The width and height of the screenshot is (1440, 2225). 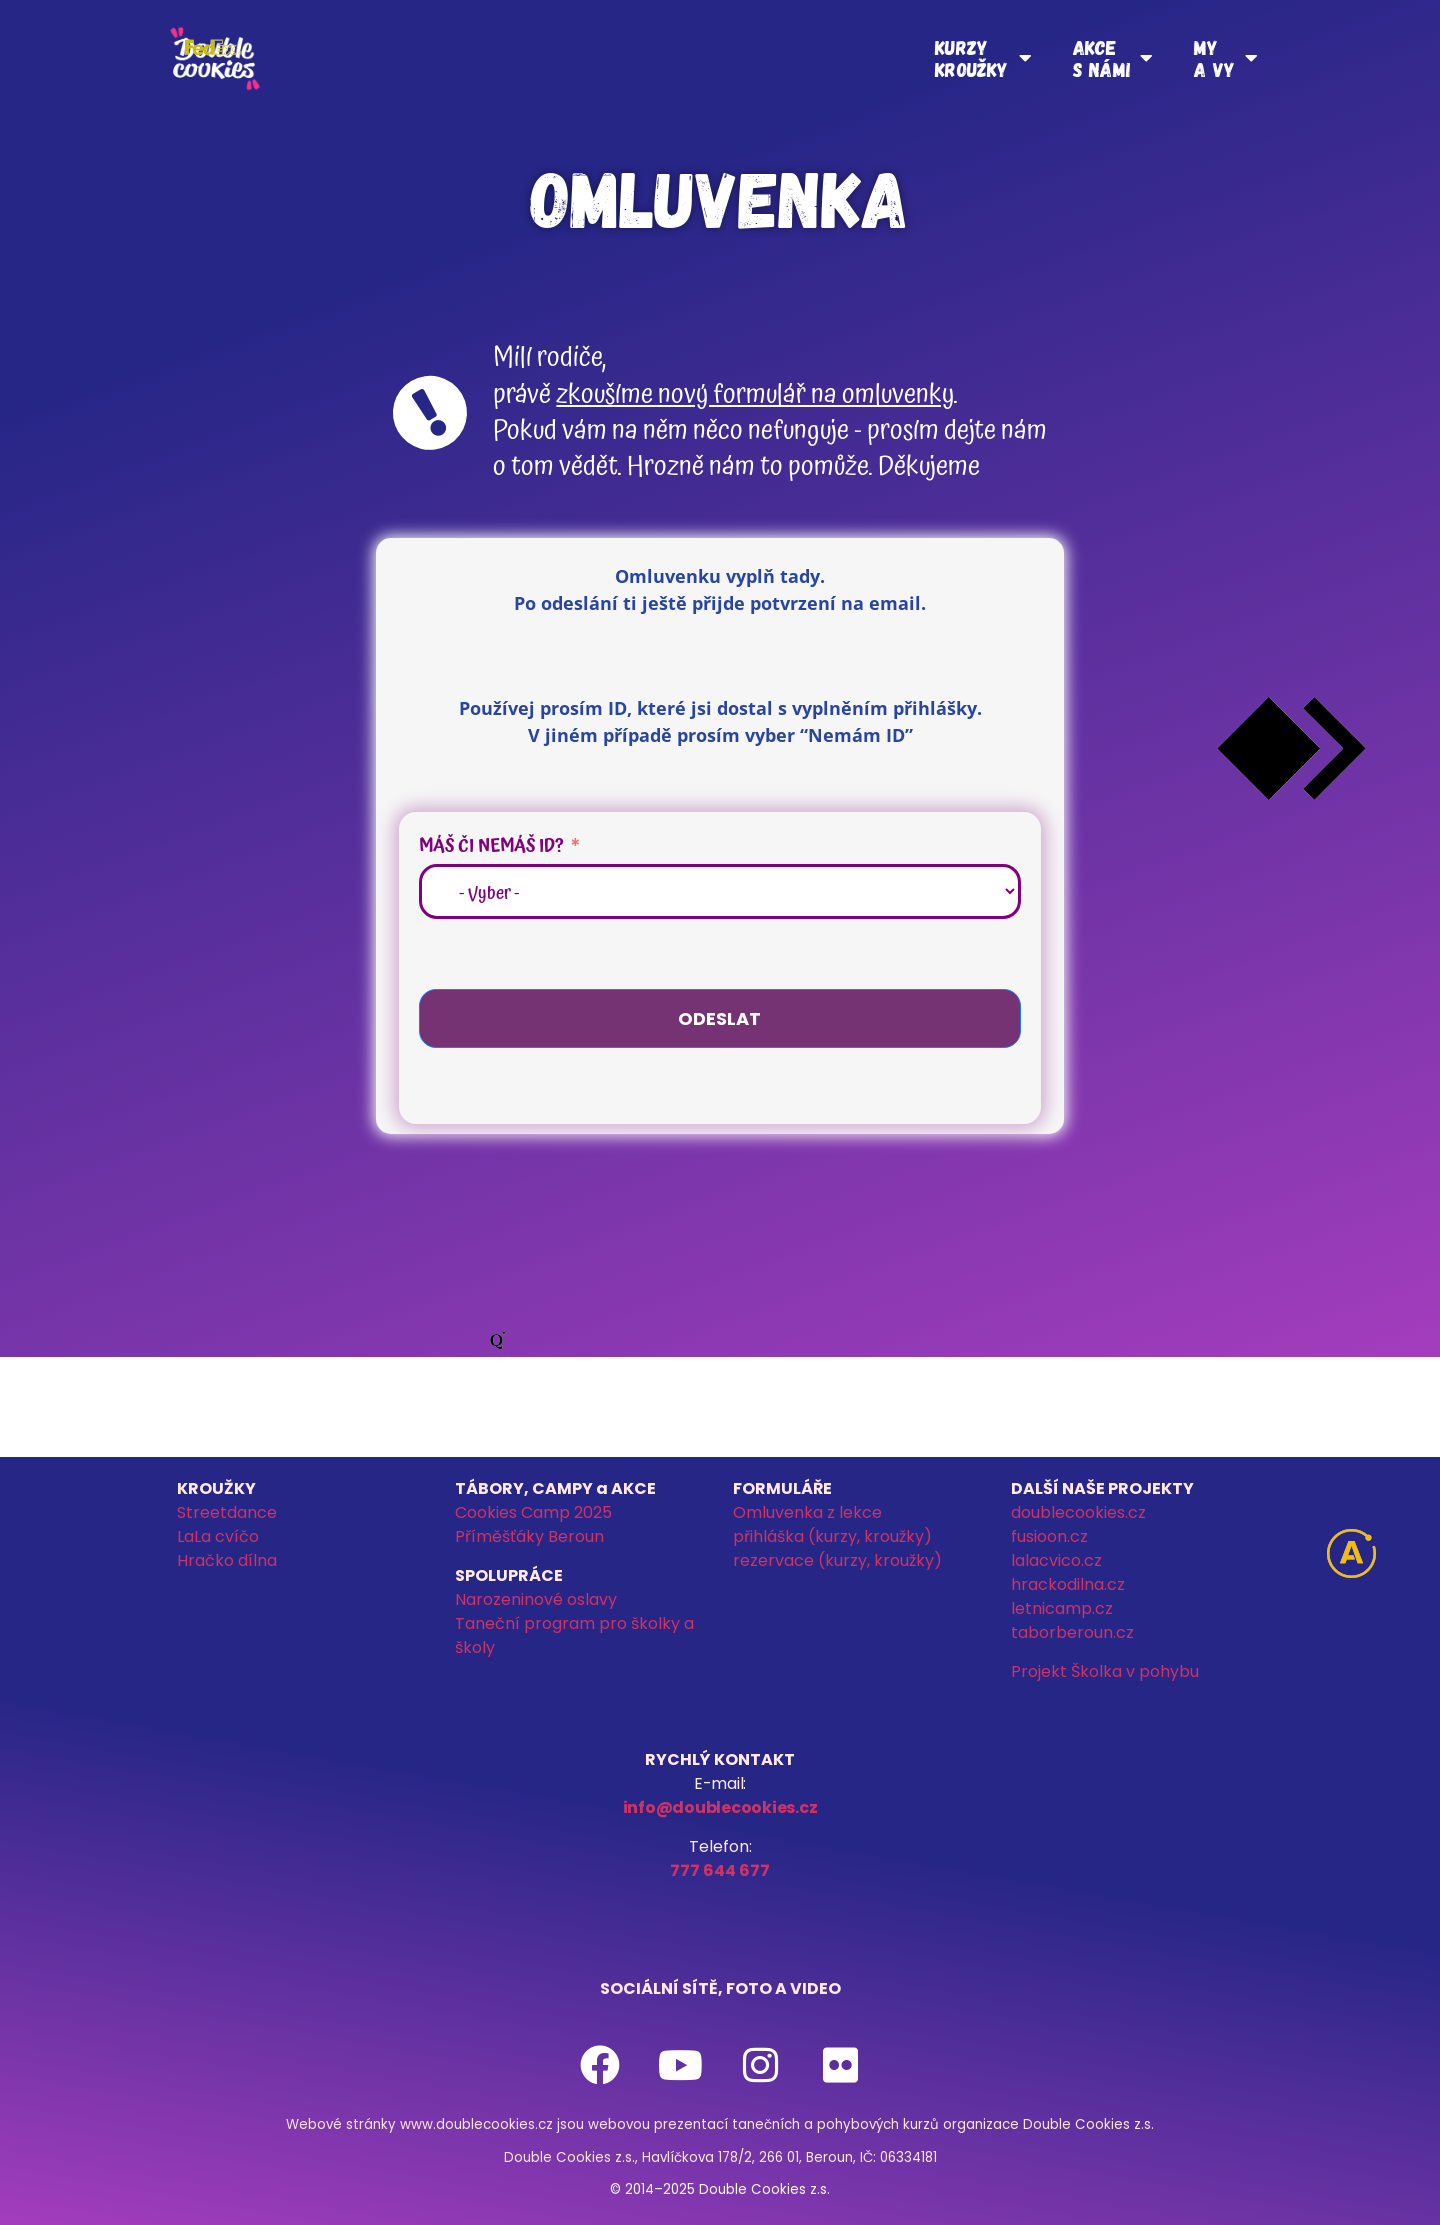 I want to click on open the FedEx shipping app, so click(x=213, y=47).